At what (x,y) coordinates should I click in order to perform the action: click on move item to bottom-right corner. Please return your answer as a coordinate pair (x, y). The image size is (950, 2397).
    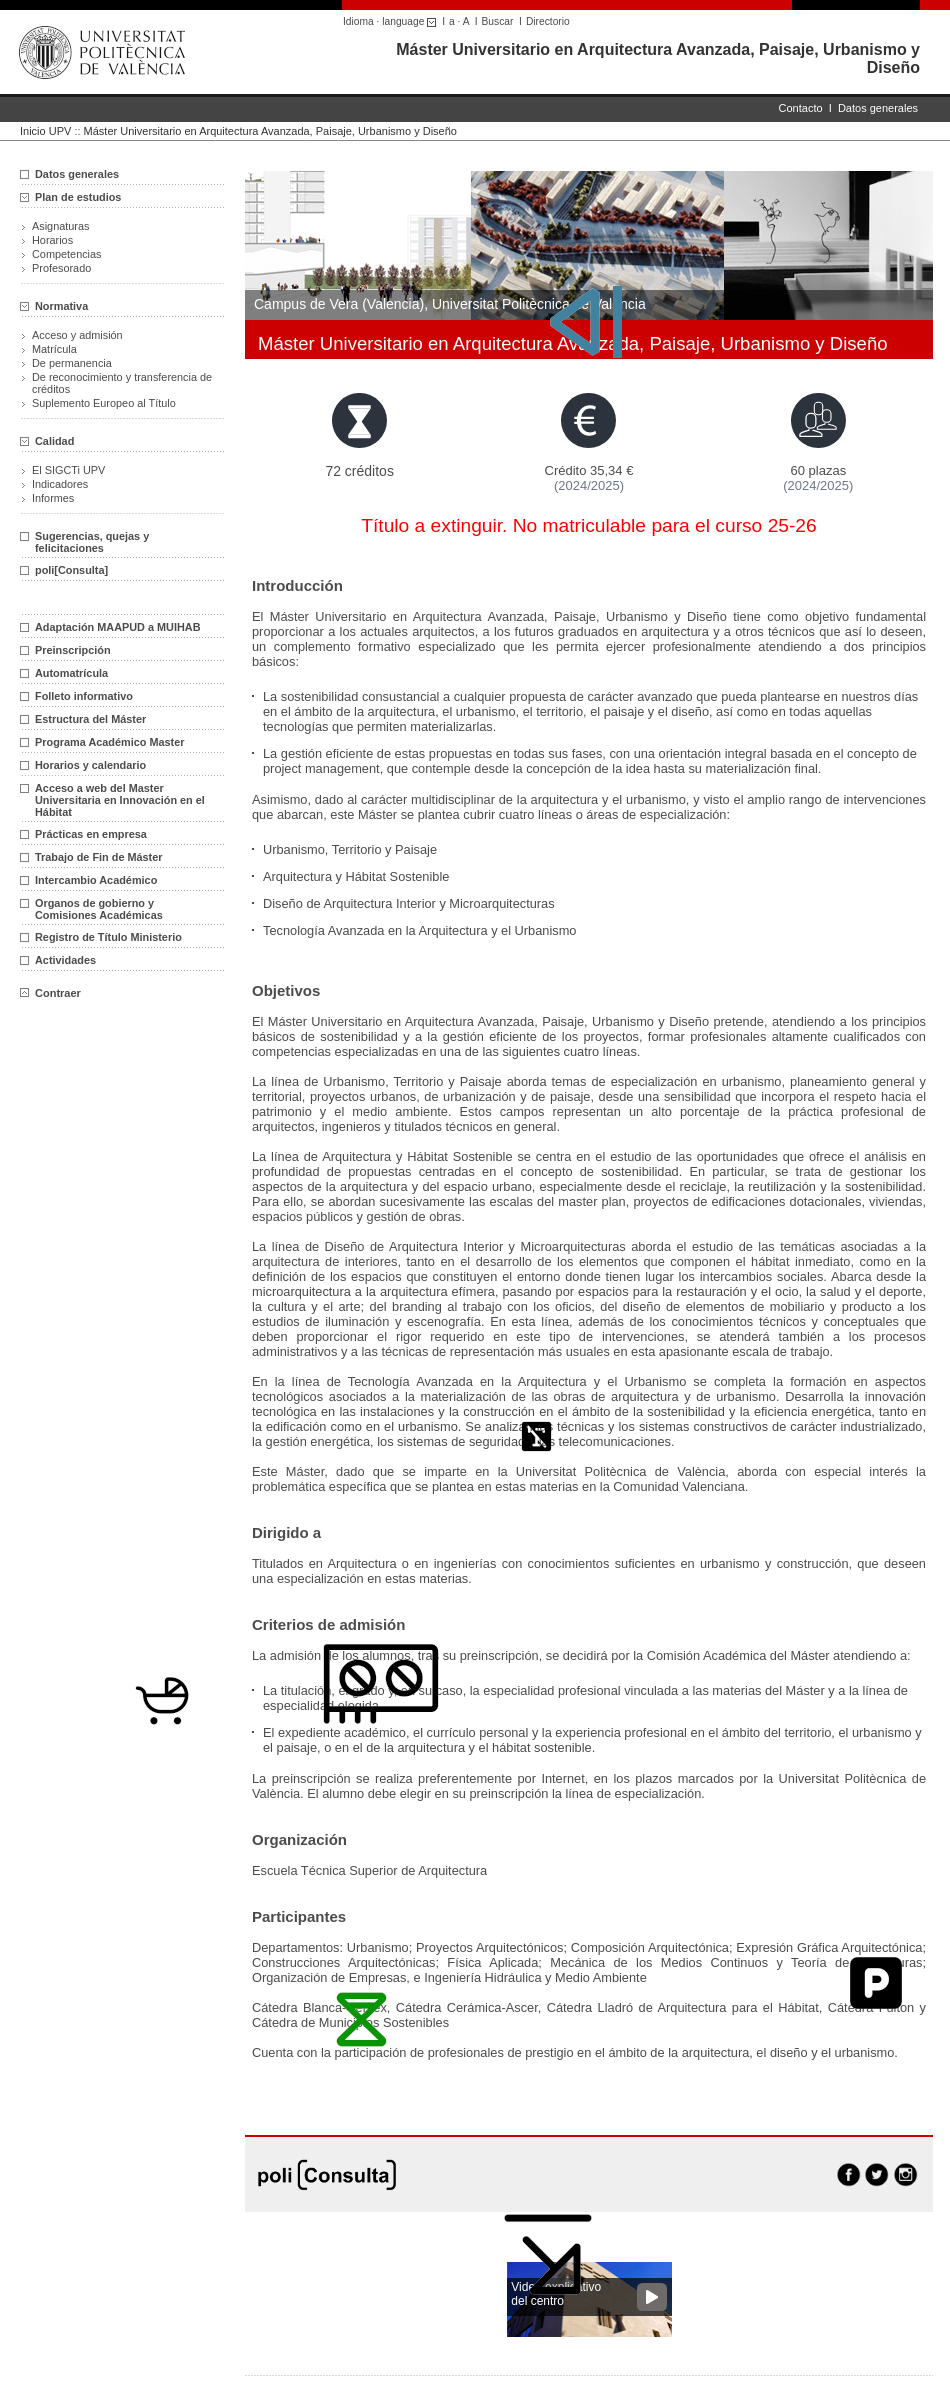
    Looking at the image, I should click on (548, 2258).